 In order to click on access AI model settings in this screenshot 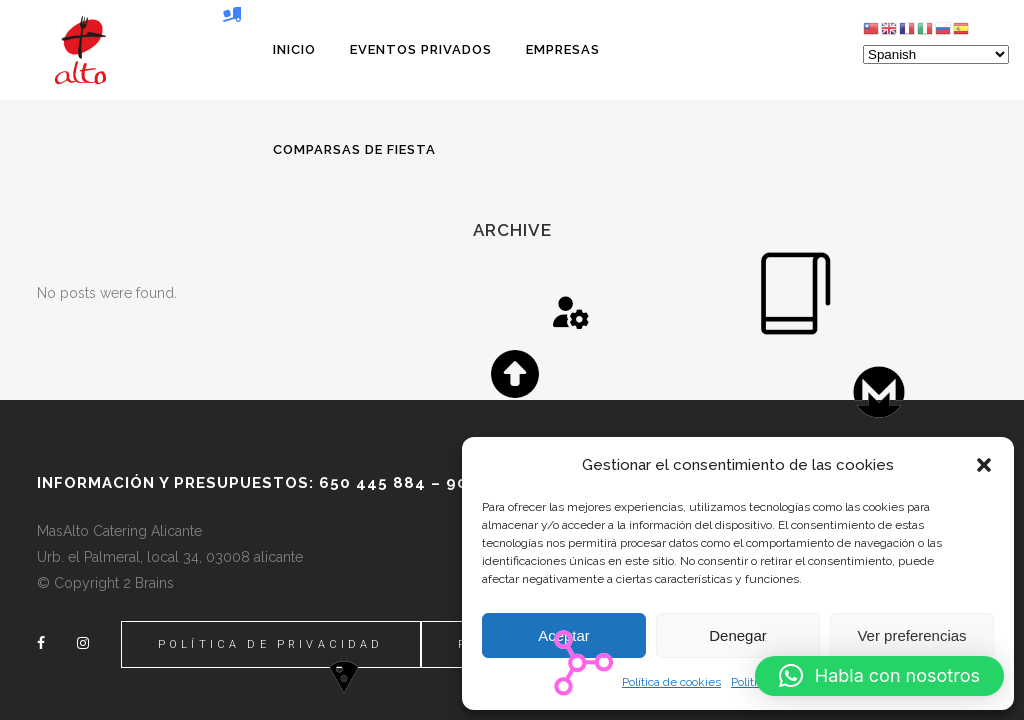, I will do `click(583, 663)`.